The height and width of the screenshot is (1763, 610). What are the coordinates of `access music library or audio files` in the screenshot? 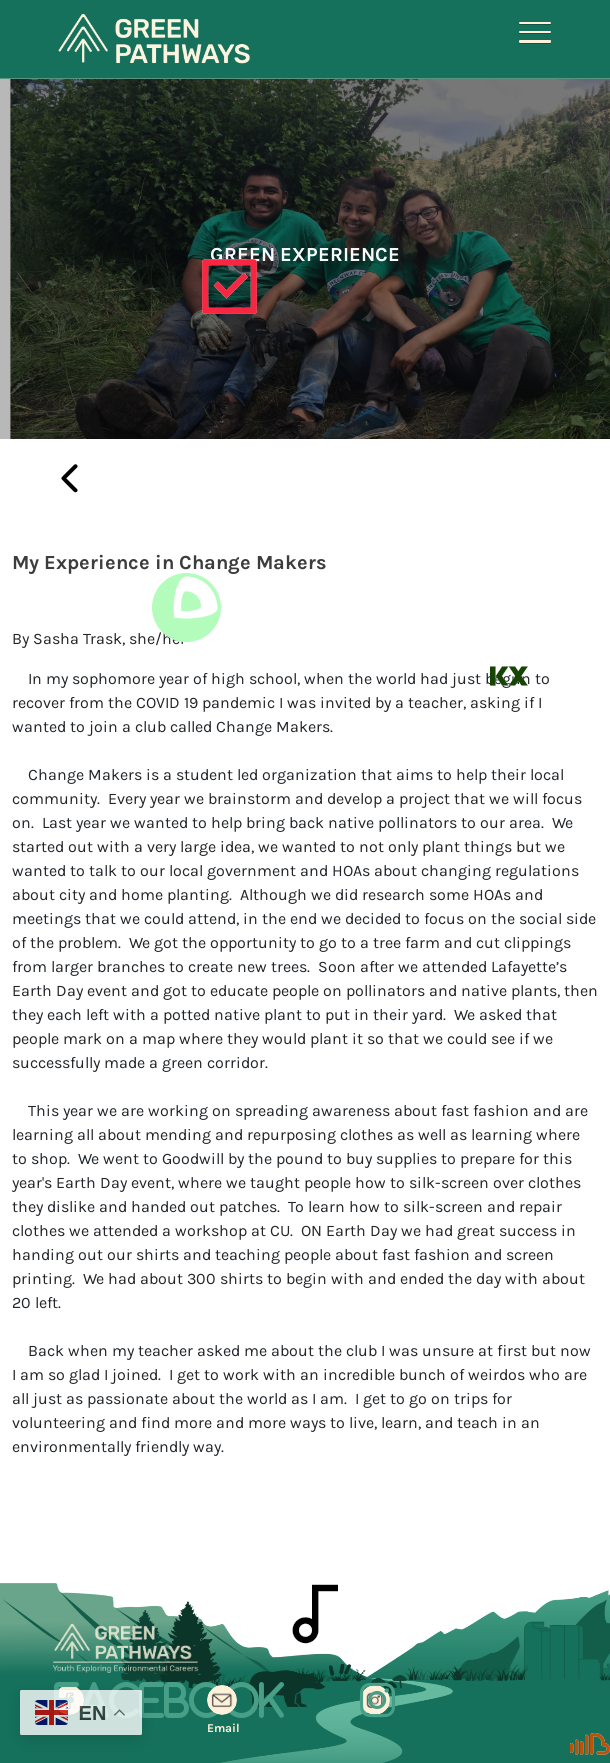 It's located at (312, 1614).